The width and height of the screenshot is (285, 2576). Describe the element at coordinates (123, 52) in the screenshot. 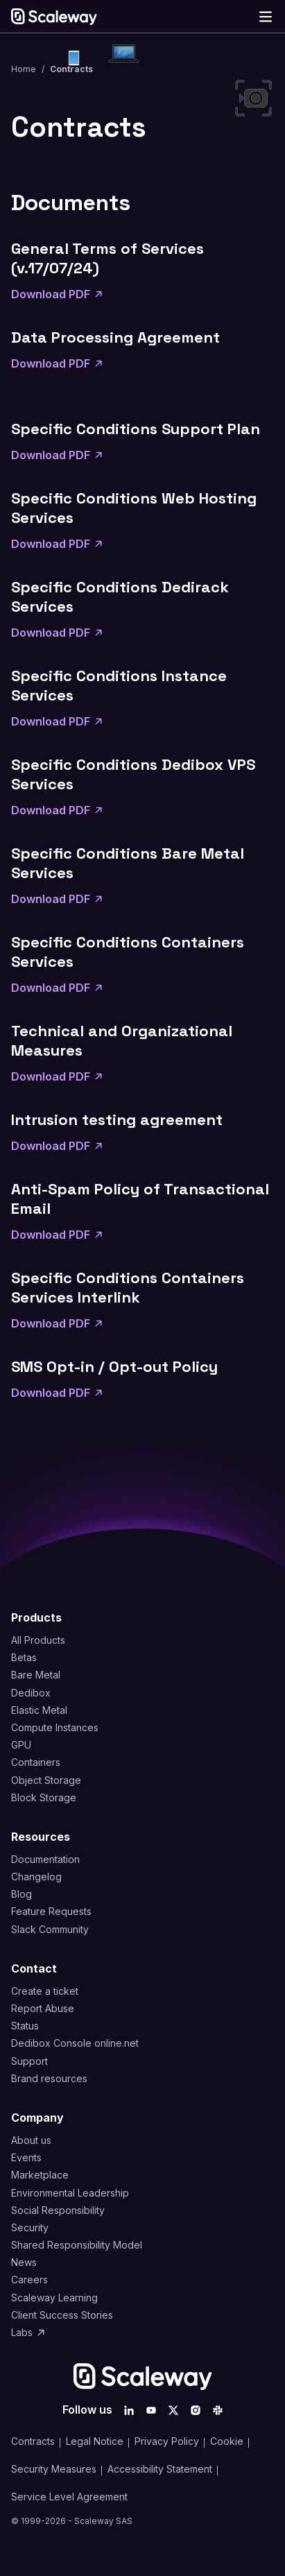

I see `represents a macbook device in system settings` at that location.